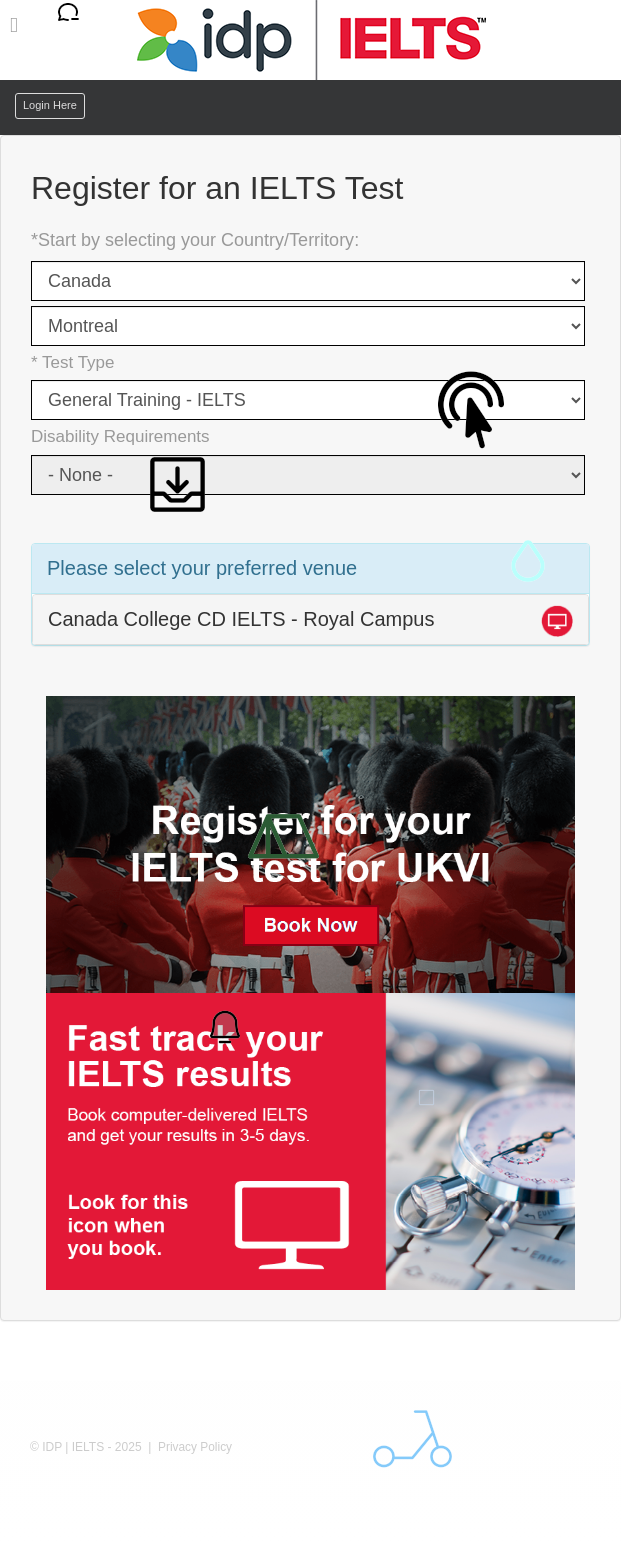 The image size is (621, 1544). I want to click on view notifications, so click(225, 1027).